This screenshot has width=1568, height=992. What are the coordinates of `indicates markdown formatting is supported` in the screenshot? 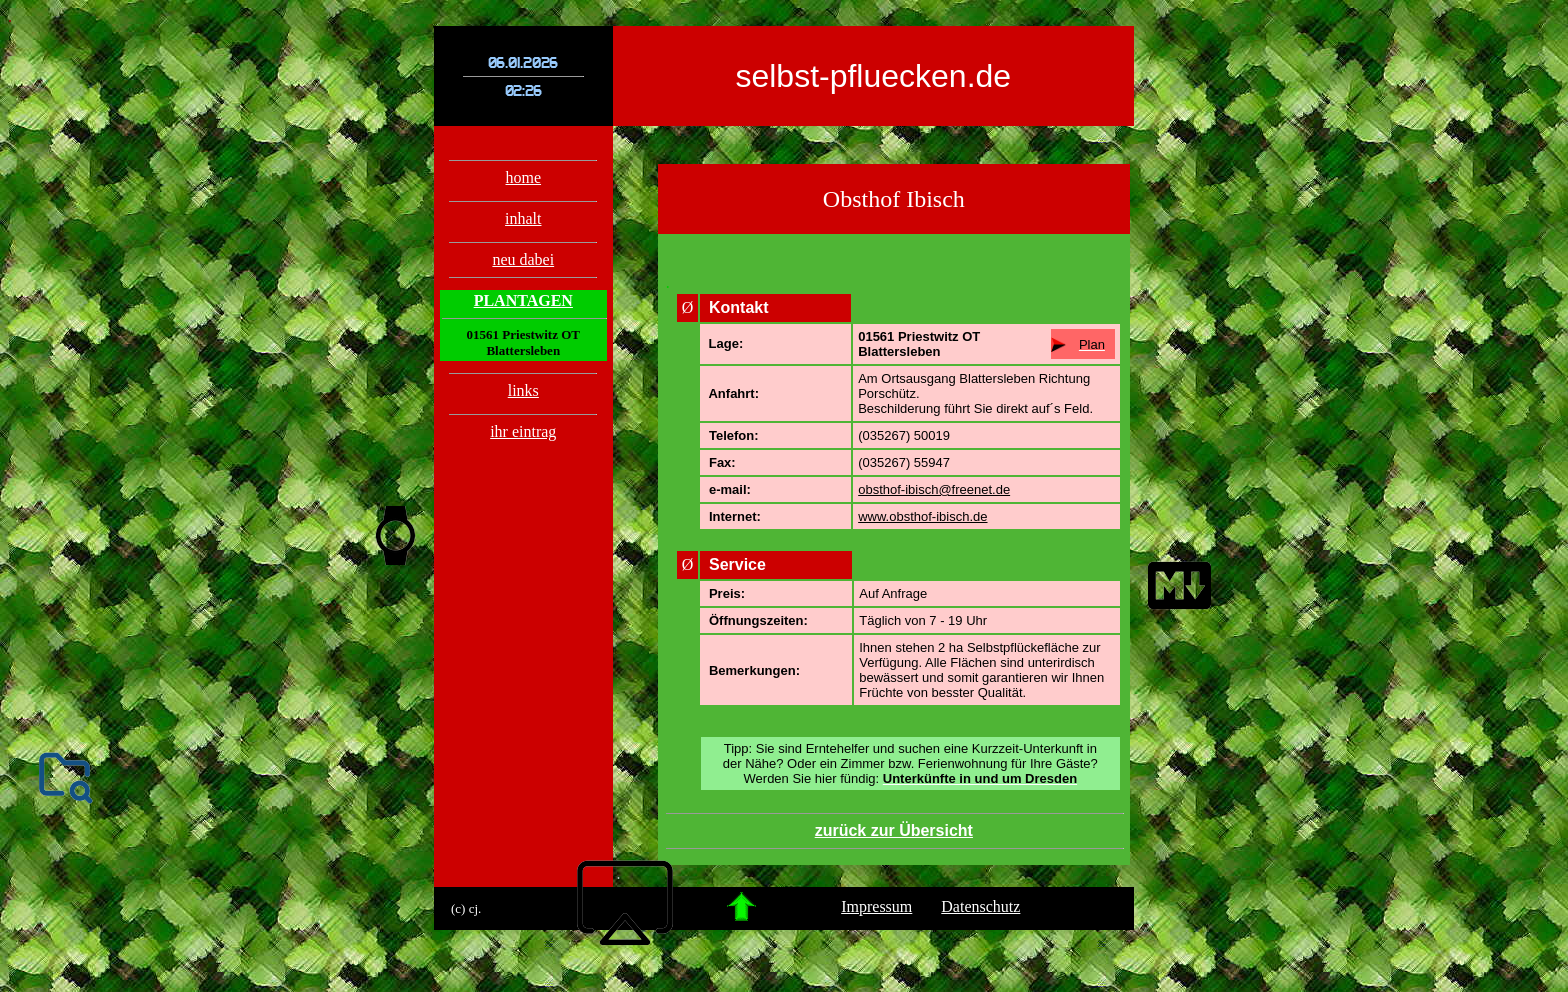 It's located at (1179, 585).